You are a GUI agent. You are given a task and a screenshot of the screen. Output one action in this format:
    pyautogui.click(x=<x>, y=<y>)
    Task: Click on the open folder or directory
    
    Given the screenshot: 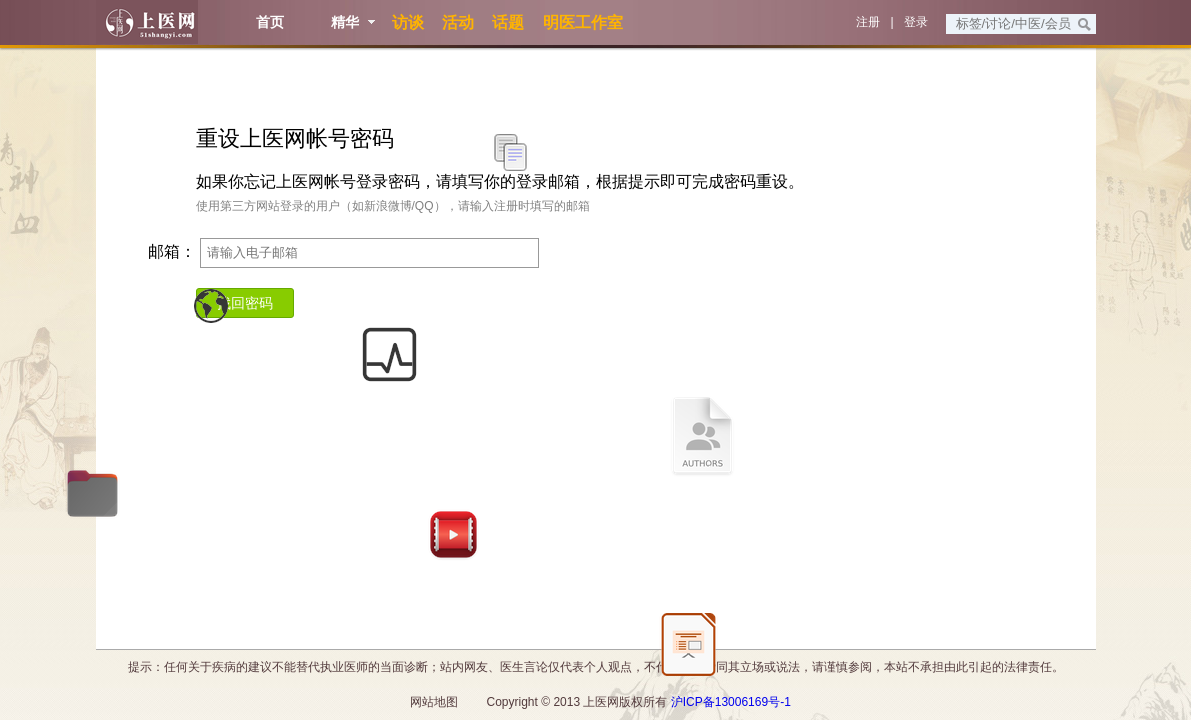 What is the action you would take?
    pyautogui.click(x=92, y=493)
    